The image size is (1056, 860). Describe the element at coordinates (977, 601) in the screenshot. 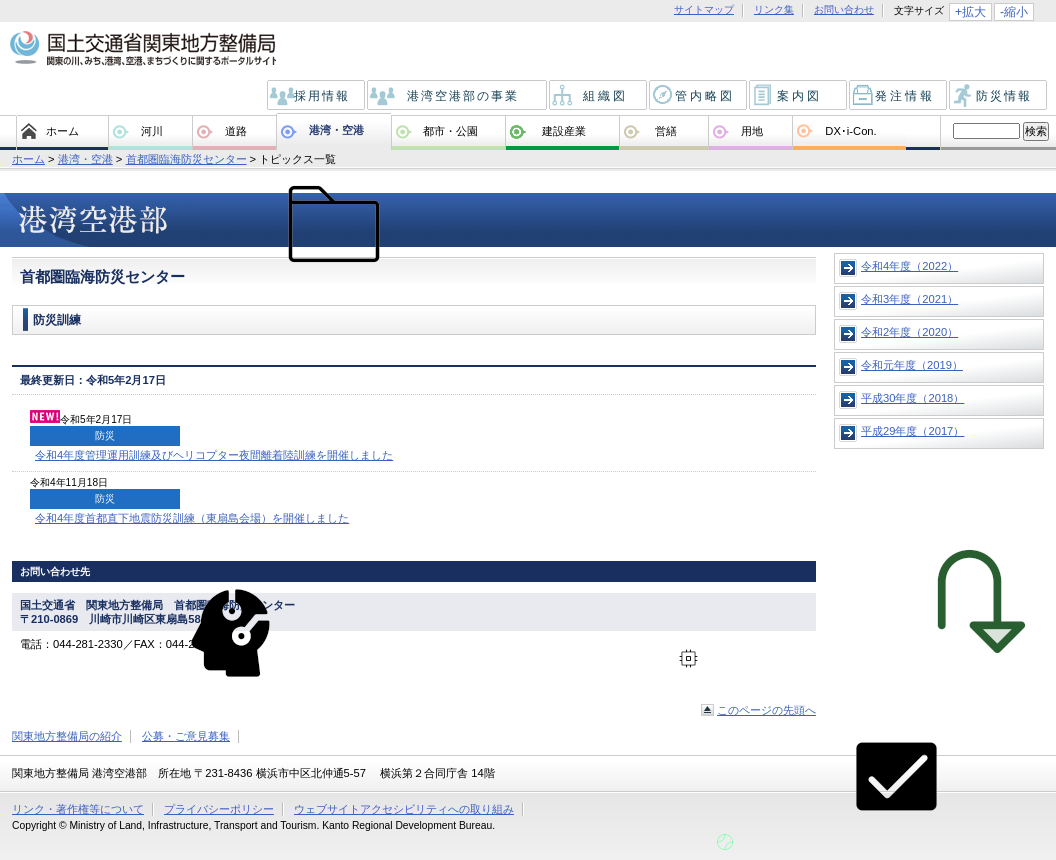

I see `redo or repeat last action` at that location.